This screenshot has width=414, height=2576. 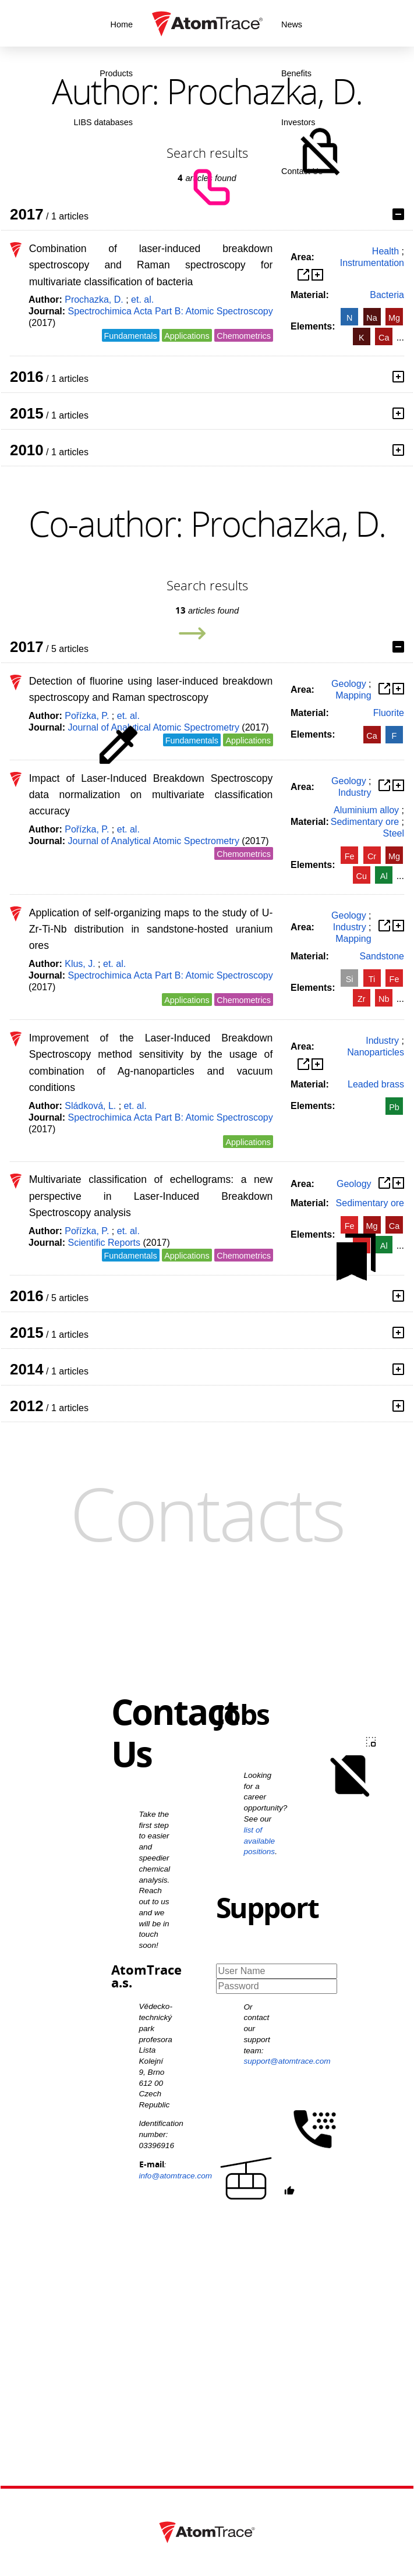 What do you see at coordinates (192, 633) in the screenshot?
I see `move item to the right` at bounding box center [192, 633].